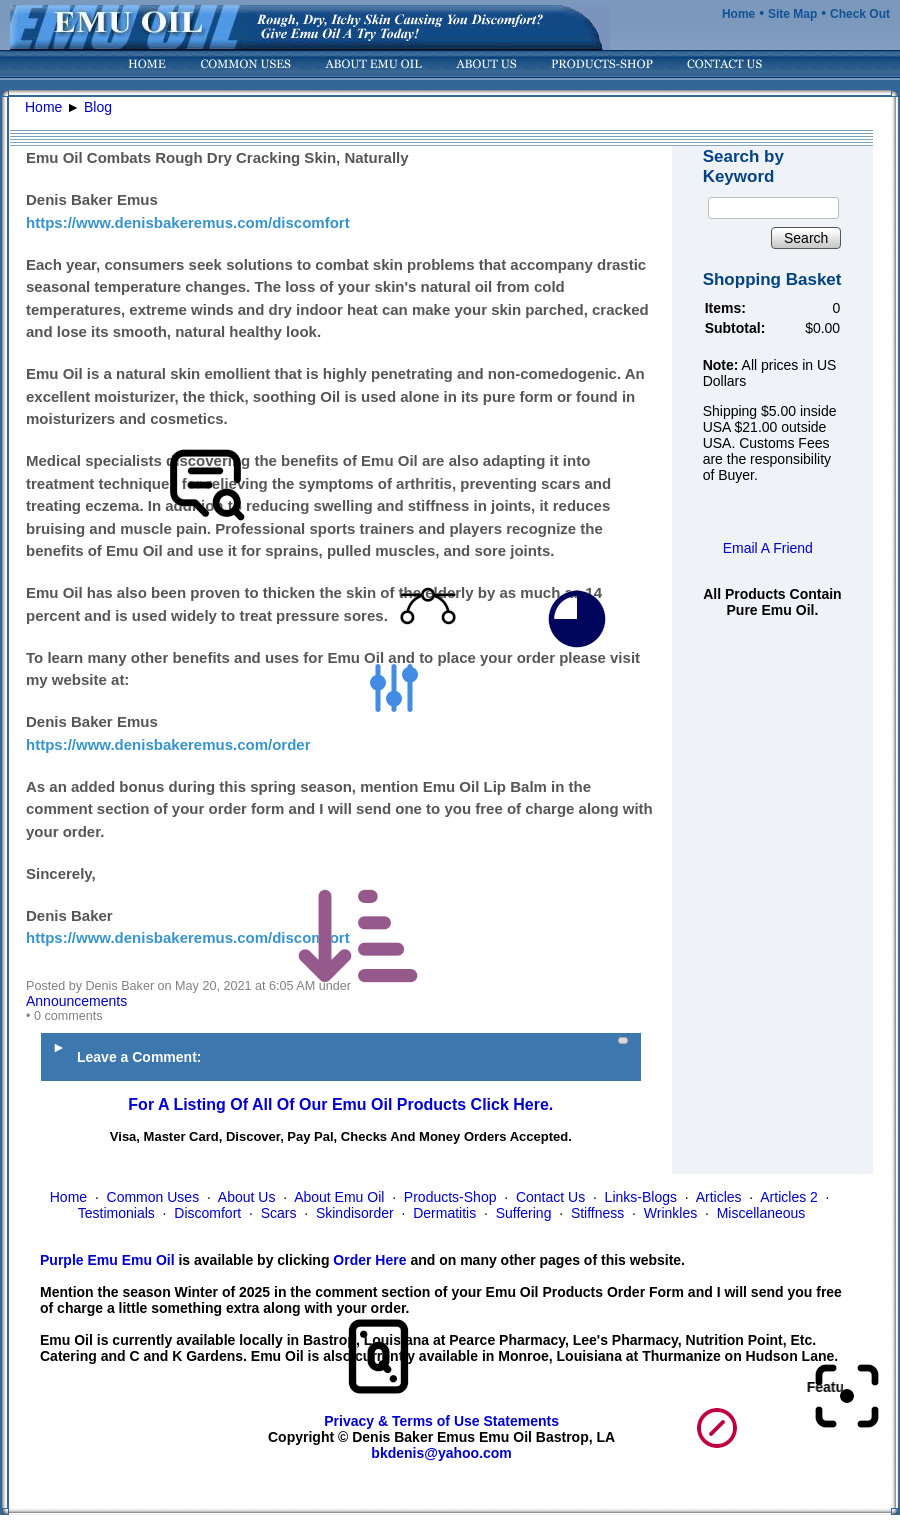  What do you see at coordinates (358, 936) in the screenshot?
I see `sort items in descending order` at bounding box center [358, 936].